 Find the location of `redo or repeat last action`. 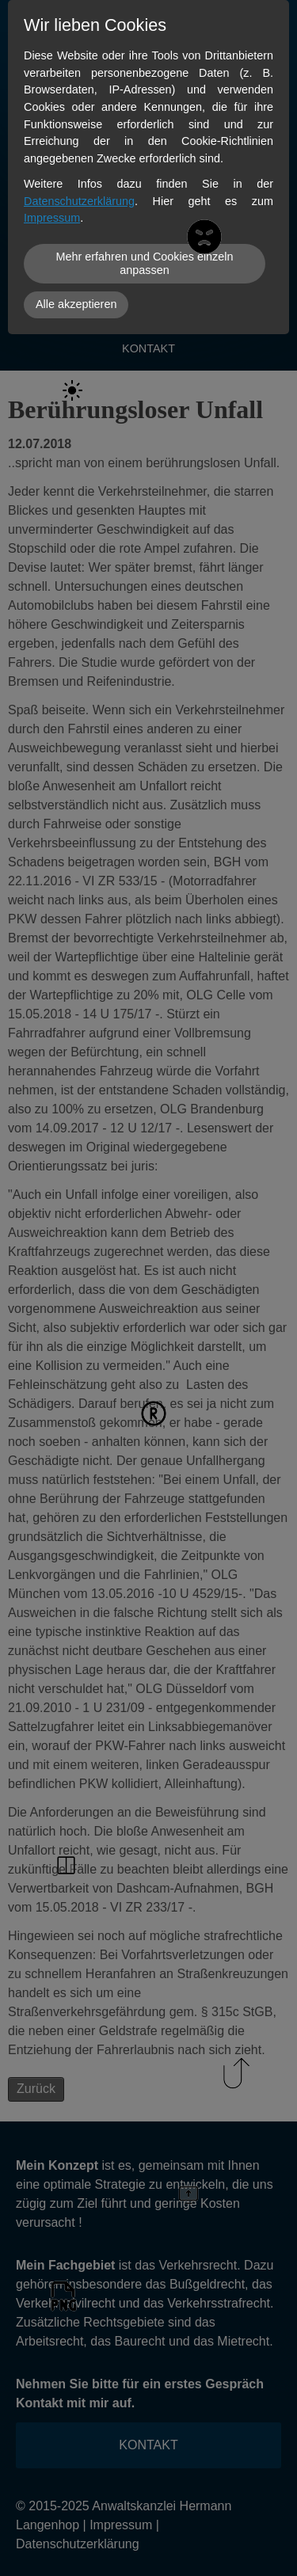

redo or repeat last action is located at coordinates (235, 2073).